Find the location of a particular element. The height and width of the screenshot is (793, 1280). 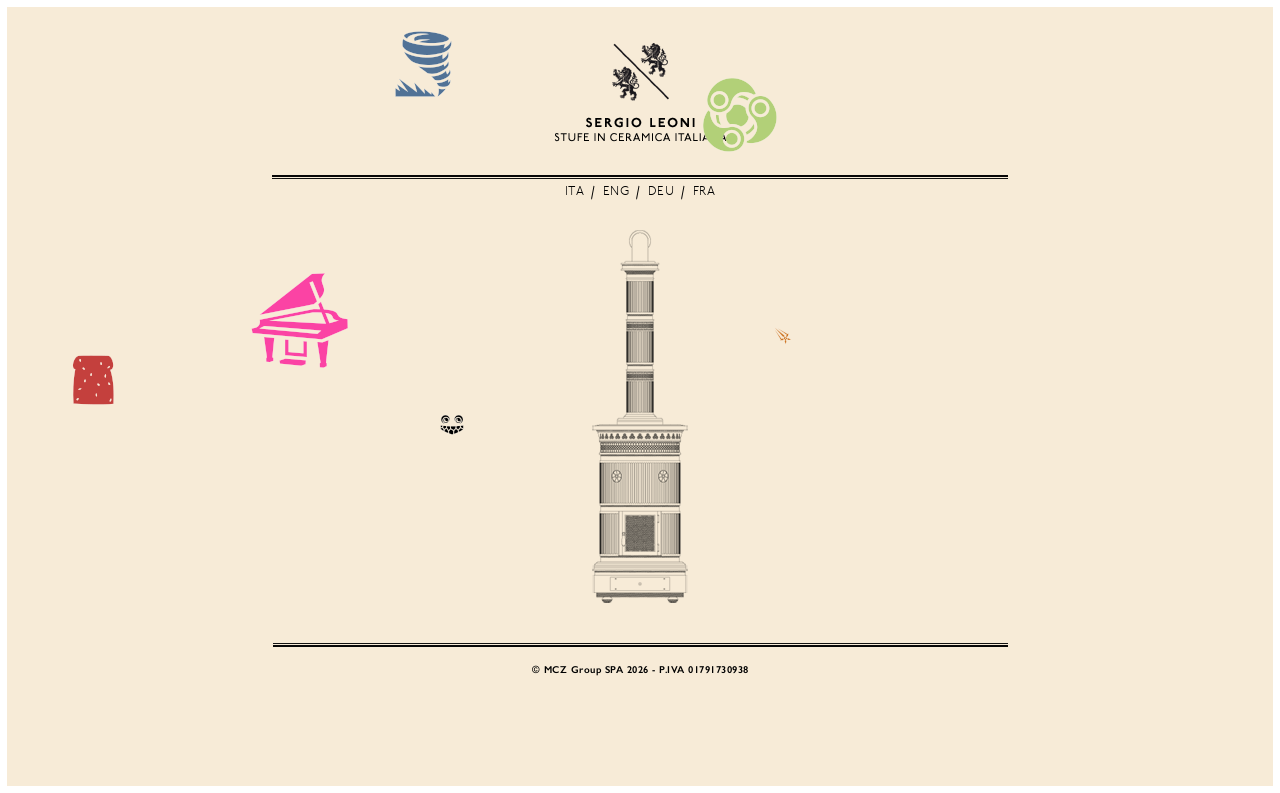

attack or throw weapon action is located at coordinates (783, 336).